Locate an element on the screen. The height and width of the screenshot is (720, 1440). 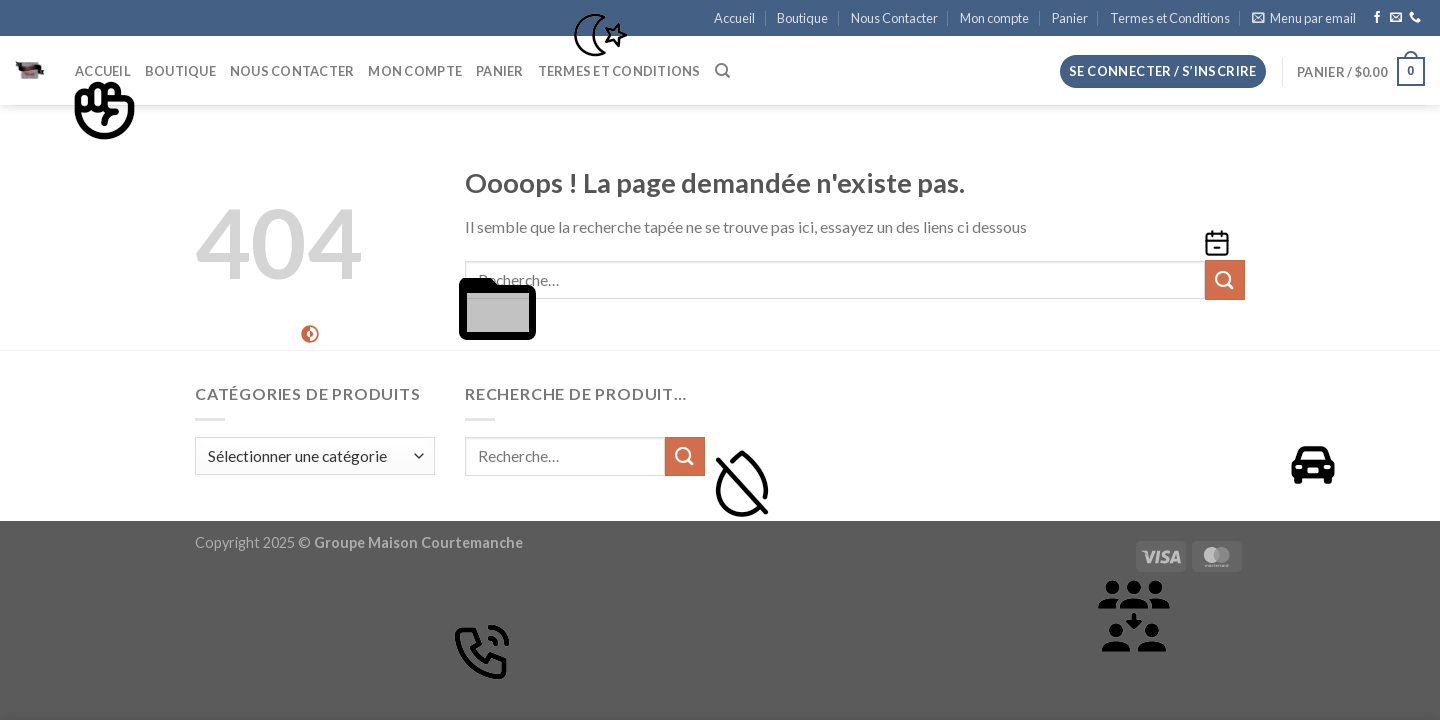
open folder to view contents is located at coordinates (497, 308).